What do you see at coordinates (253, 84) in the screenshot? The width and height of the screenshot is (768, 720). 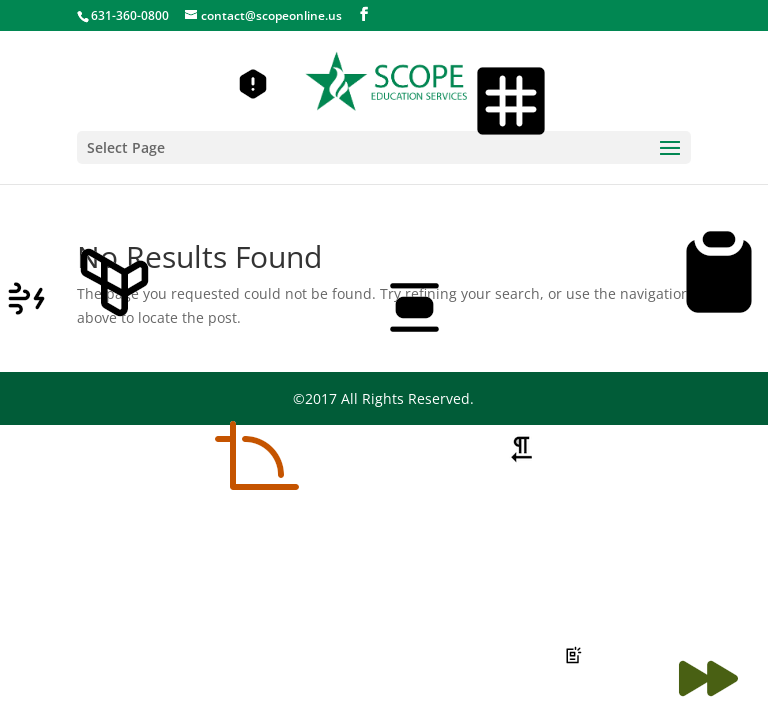 I see `indicates a warning or alert status` at bounding box center [253, 84].